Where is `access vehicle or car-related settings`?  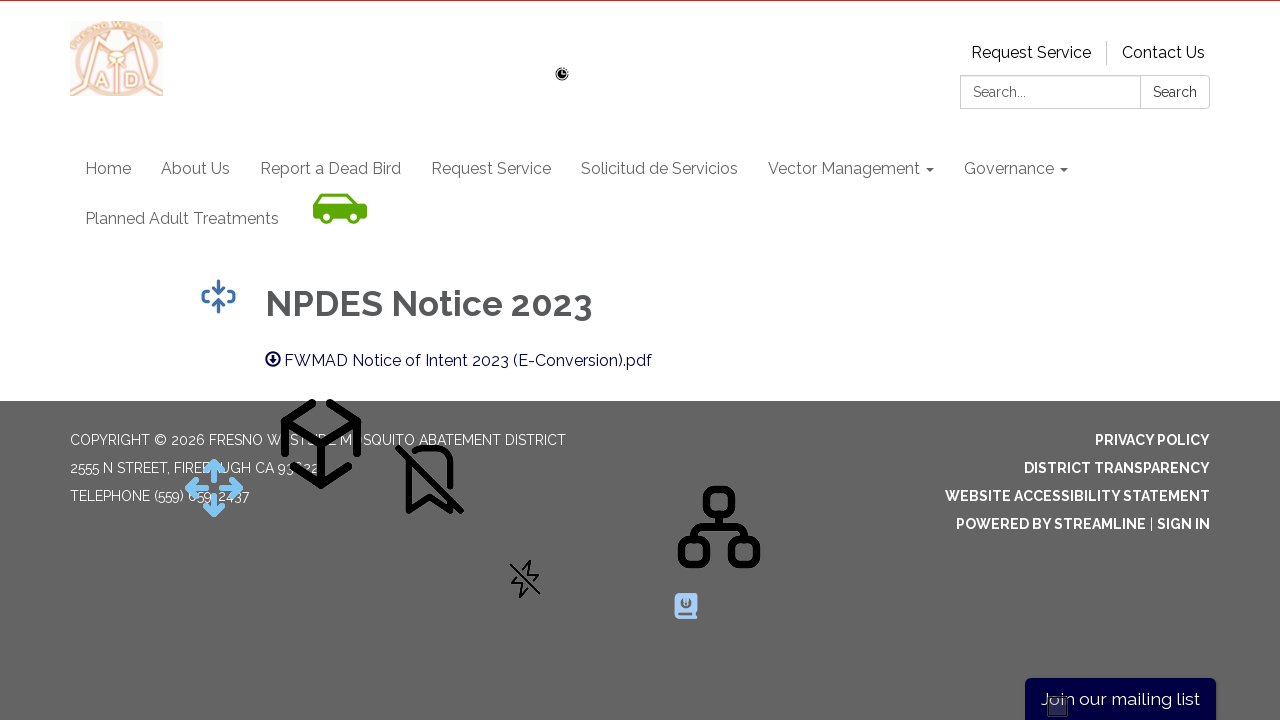 access vehicle or car-related settings is located at coordinates (340, 207).